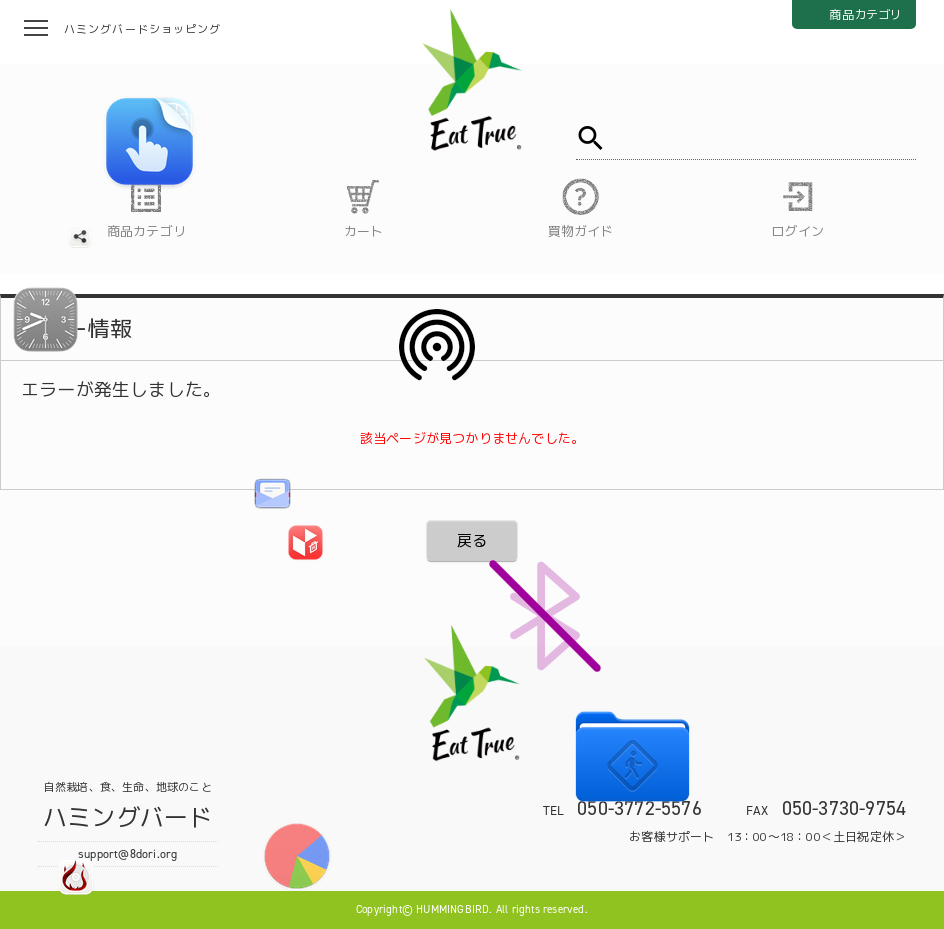 The width and height of the screenshot is (944, 929). Describe the element at coordinates (272, 493) in the screenshot. I see `open the mail application` at that location.